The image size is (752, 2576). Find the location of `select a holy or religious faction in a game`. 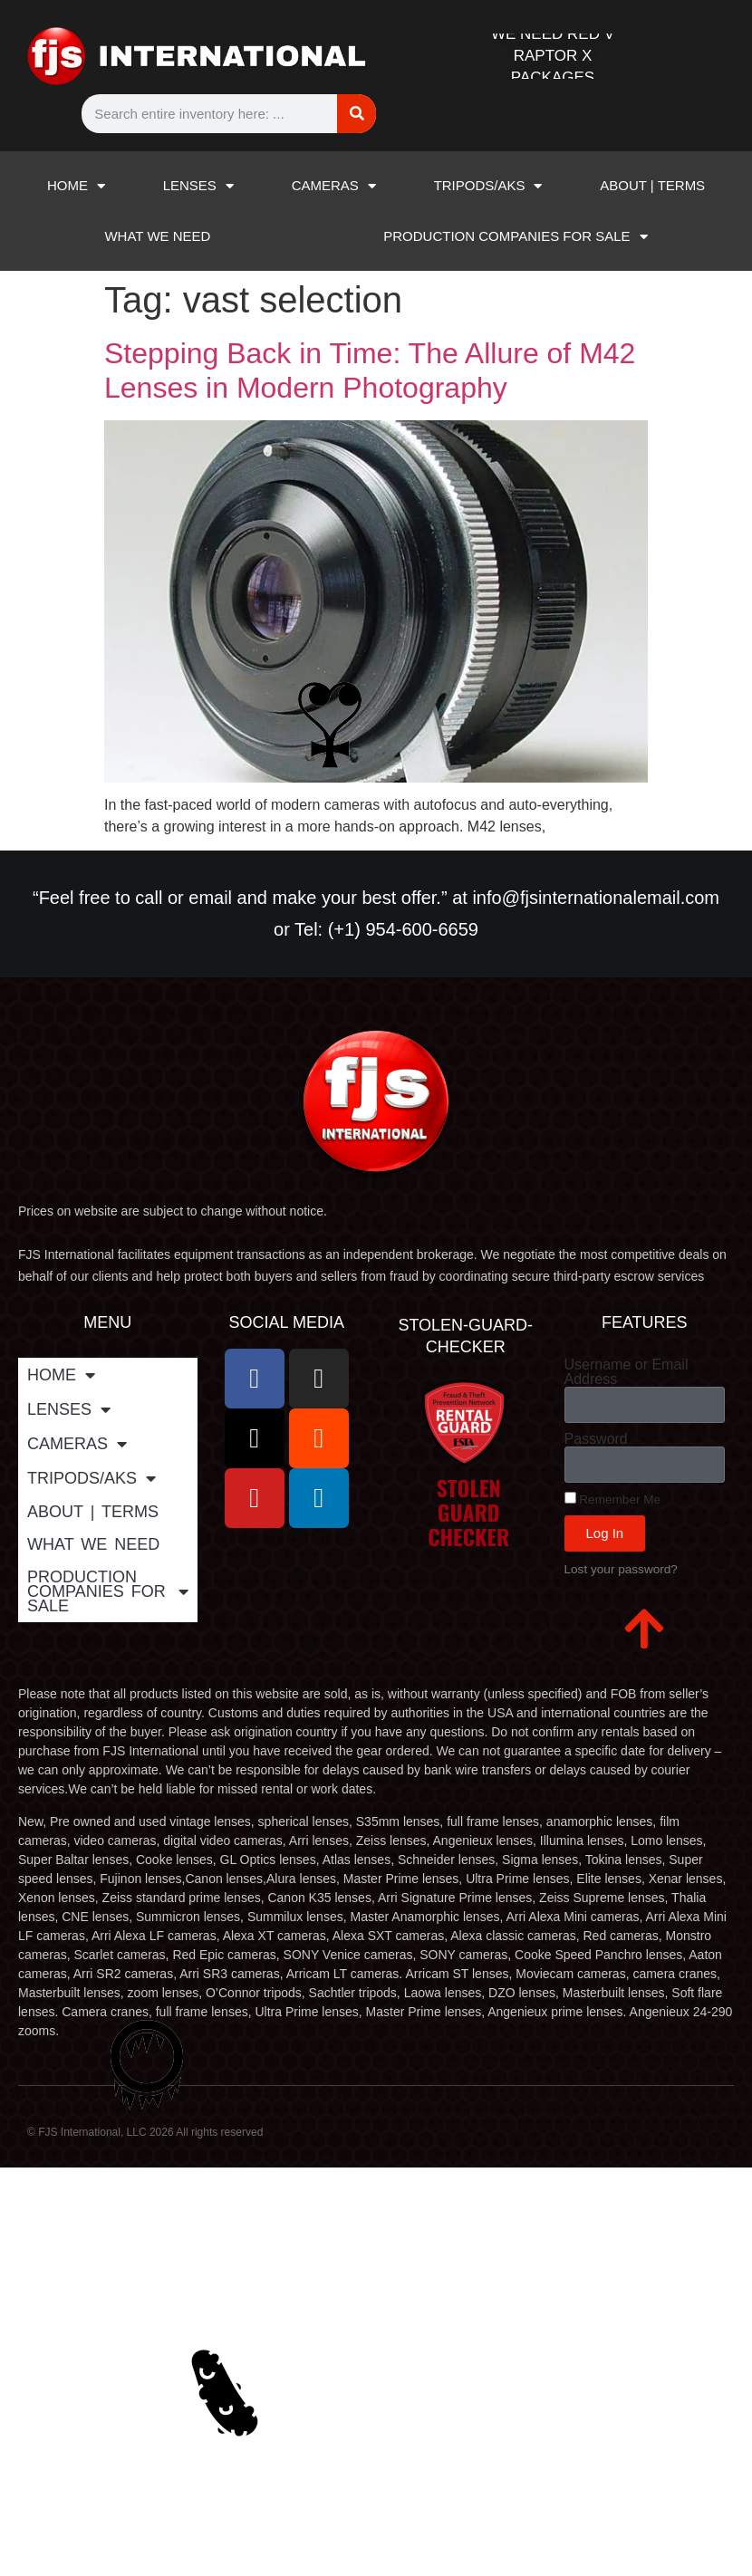

select a holy or religious faction in a game is located at coordinates (330, 724).